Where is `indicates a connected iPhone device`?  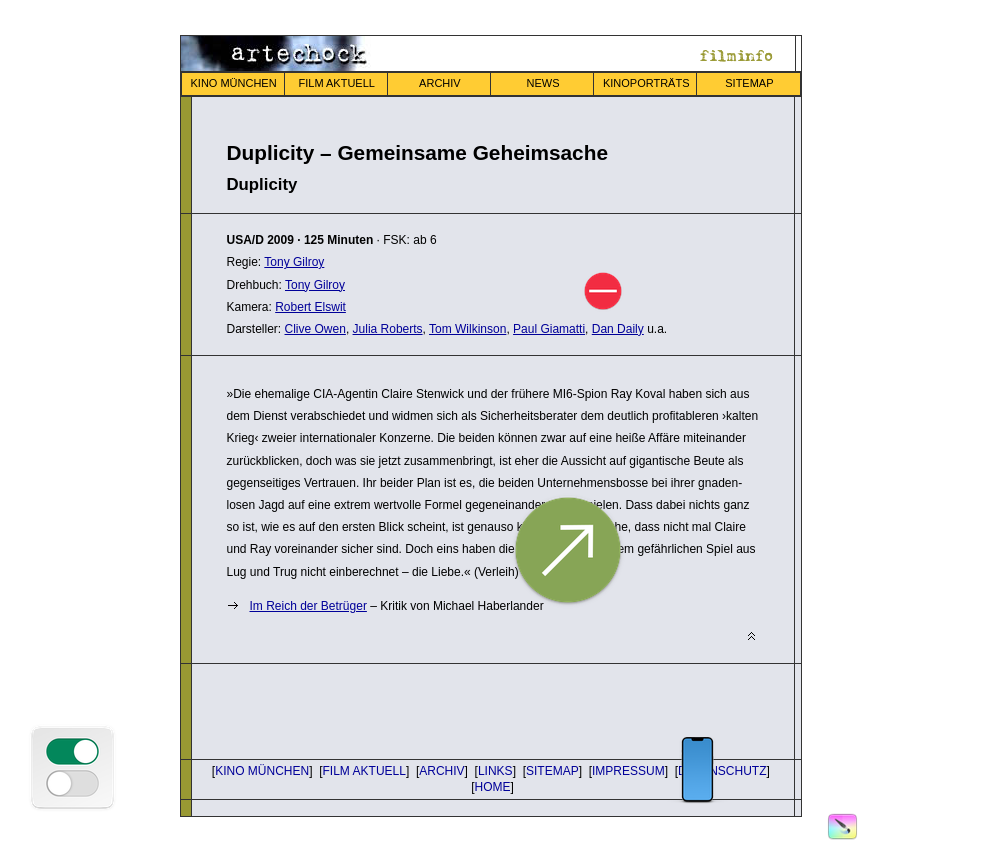 indicates a connected iPhone device is located at coordinates (697, 770).